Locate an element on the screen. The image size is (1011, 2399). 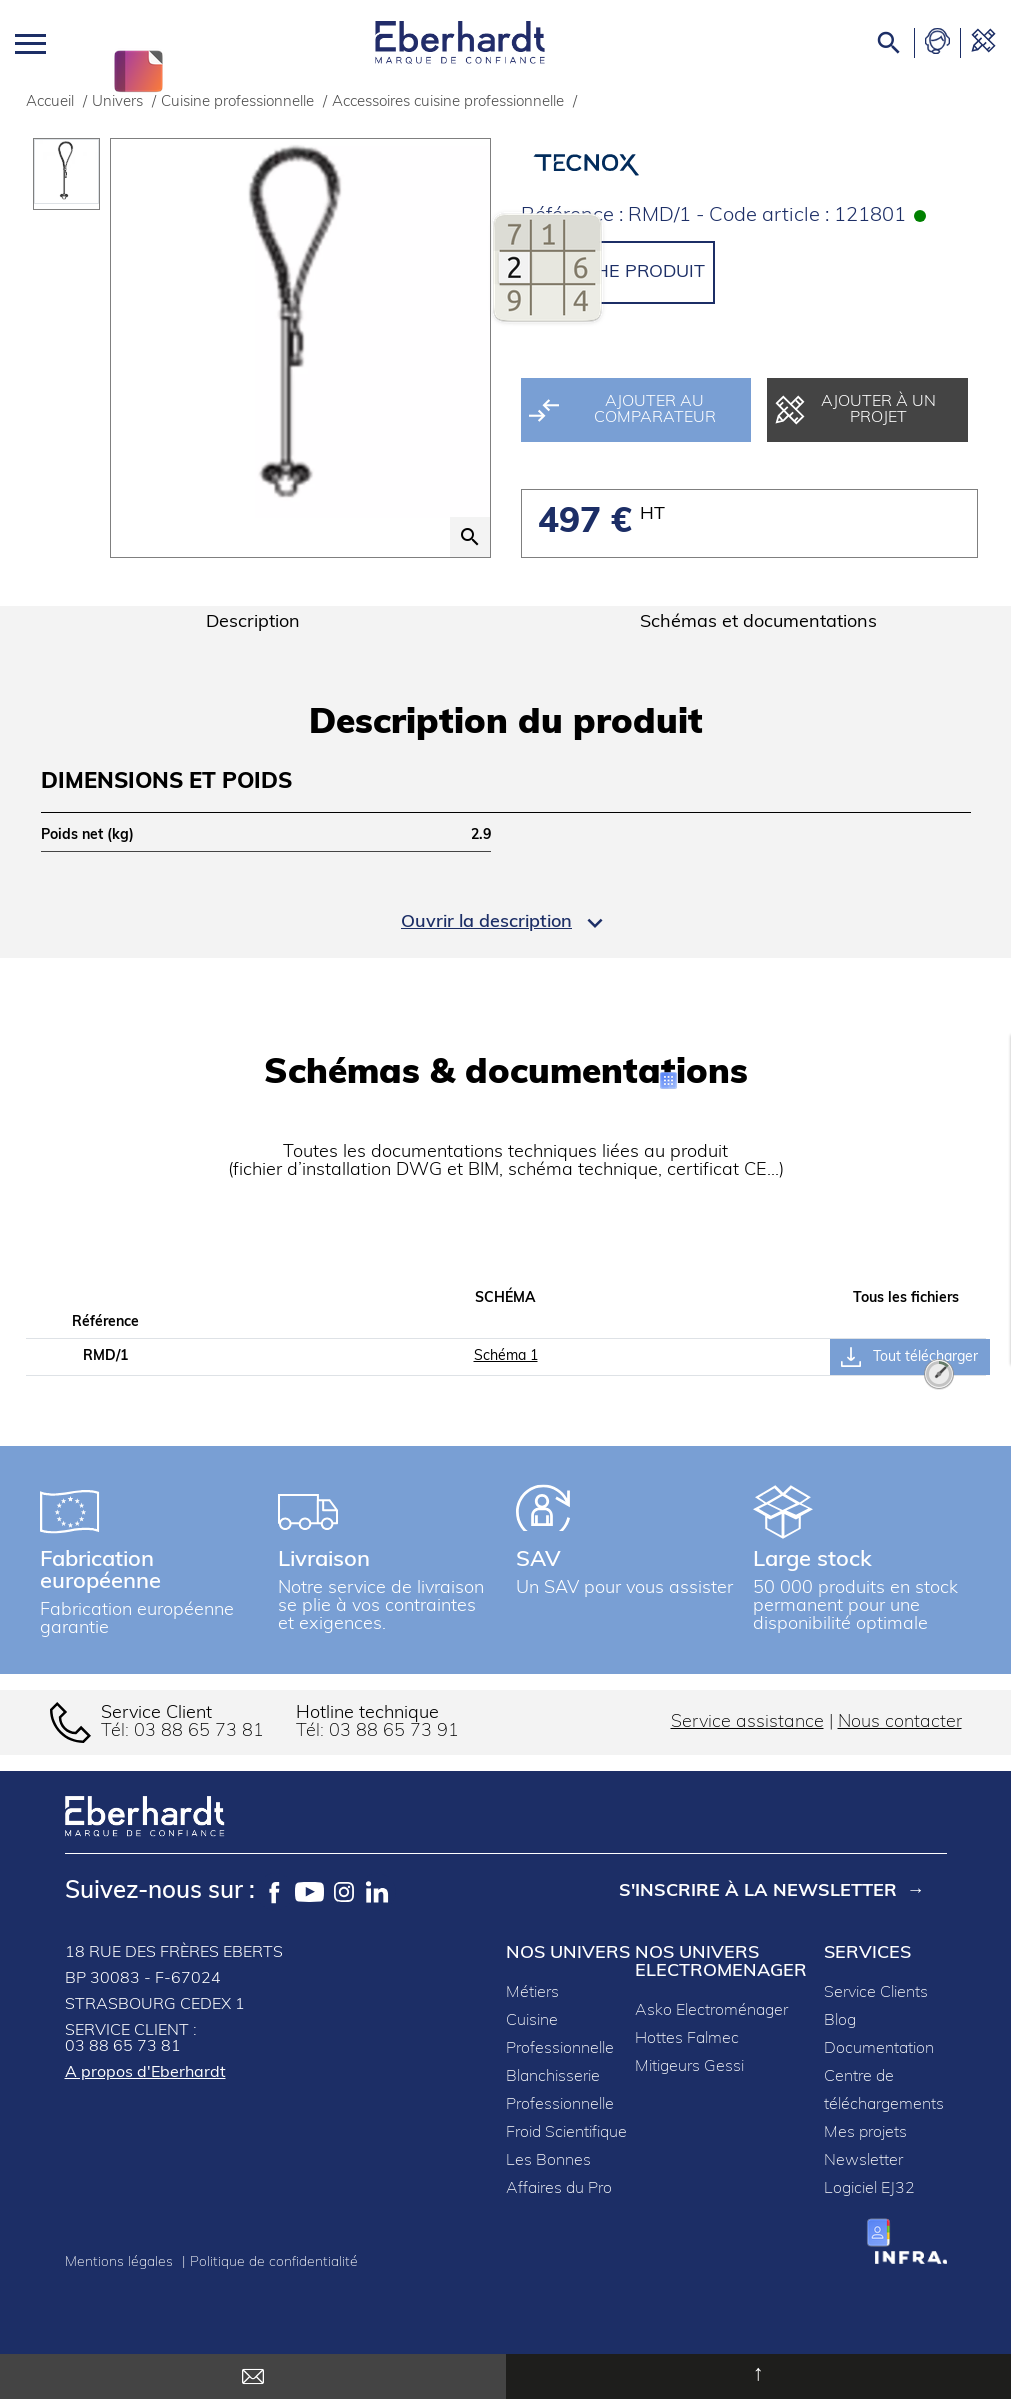
view all applications is located at coordinates (668, 1080).